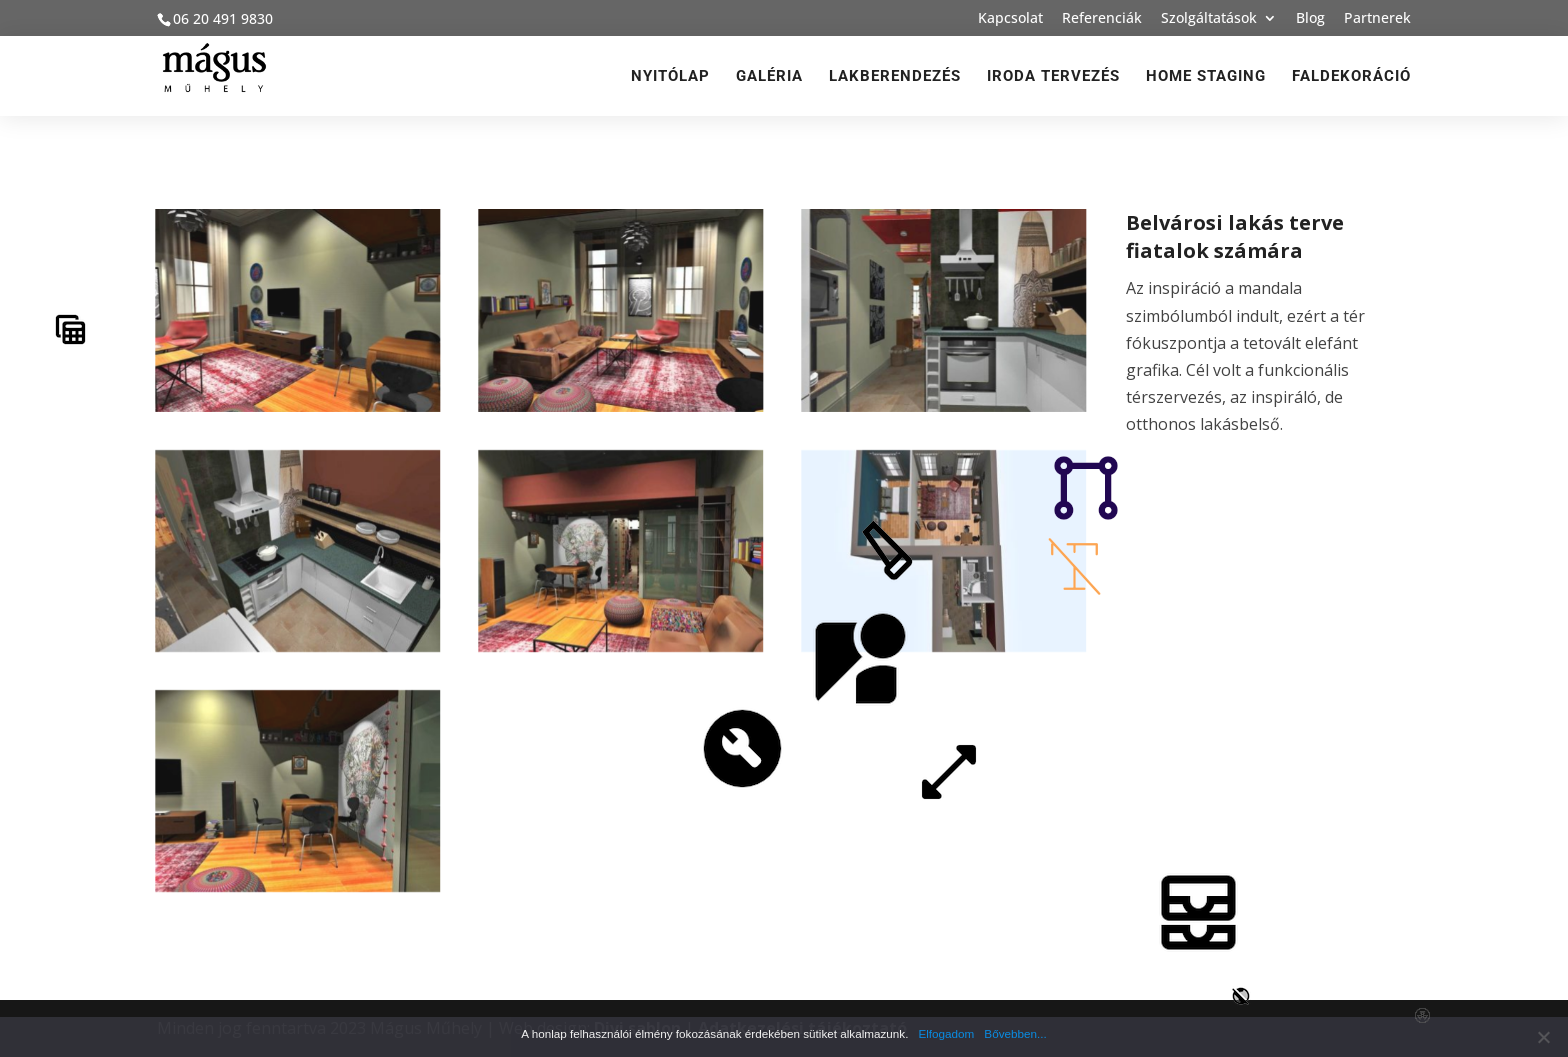 The height and width of the screenshot is (1057, 1568). What do you see at coordinates (742, 748) in the screenshot?
I see `access settings or configuration options` at bounding box center [742, 748].